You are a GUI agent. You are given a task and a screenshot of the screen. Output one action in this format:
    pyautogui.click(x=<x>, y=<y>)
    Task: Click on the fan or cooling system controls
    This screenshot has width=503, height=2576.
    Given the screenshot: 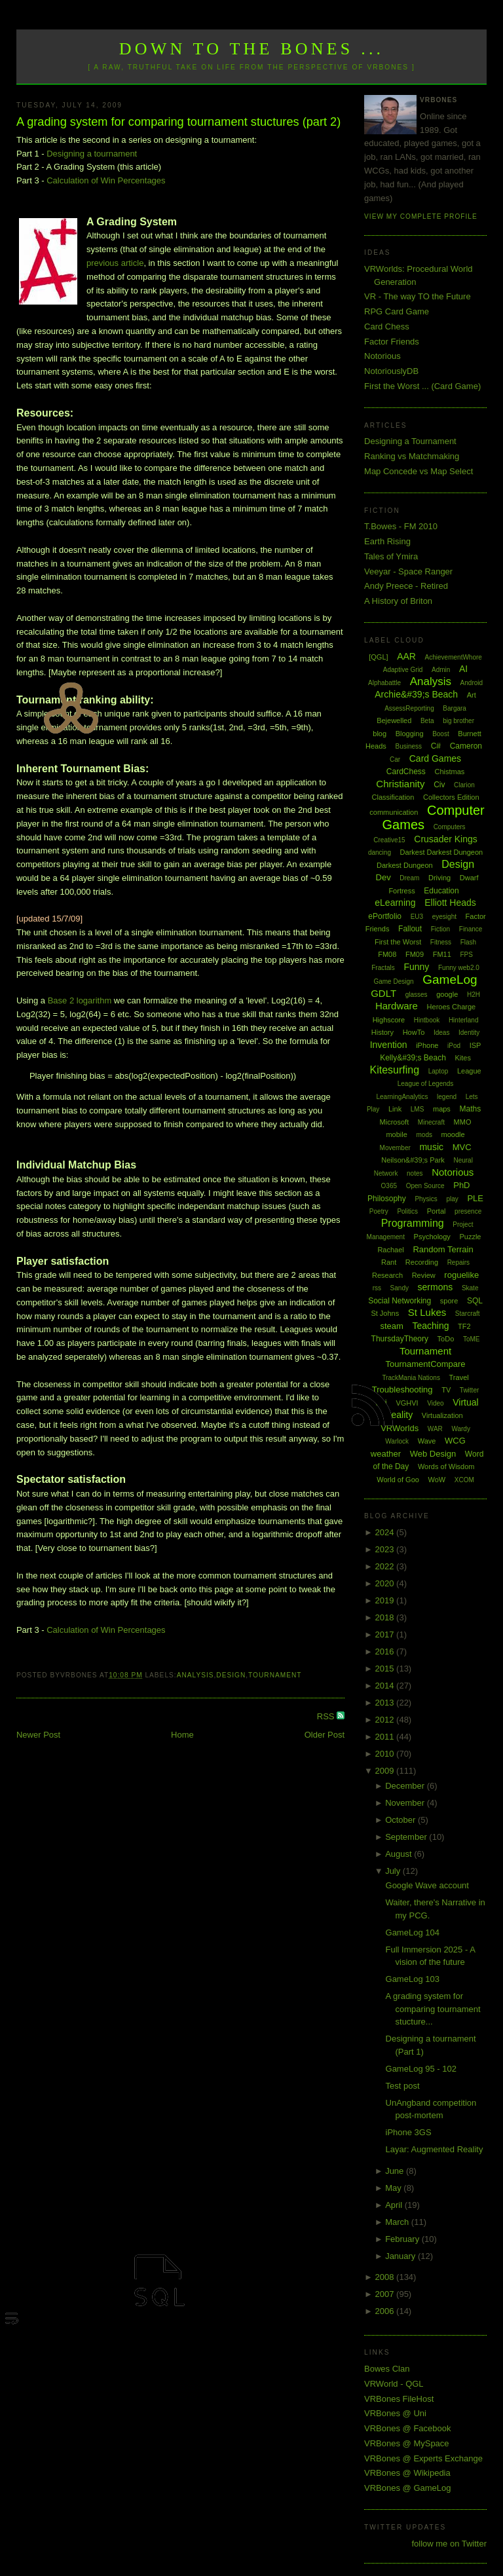 What is the action you would take?
    pyautogui.click(x=71, y=708)
    